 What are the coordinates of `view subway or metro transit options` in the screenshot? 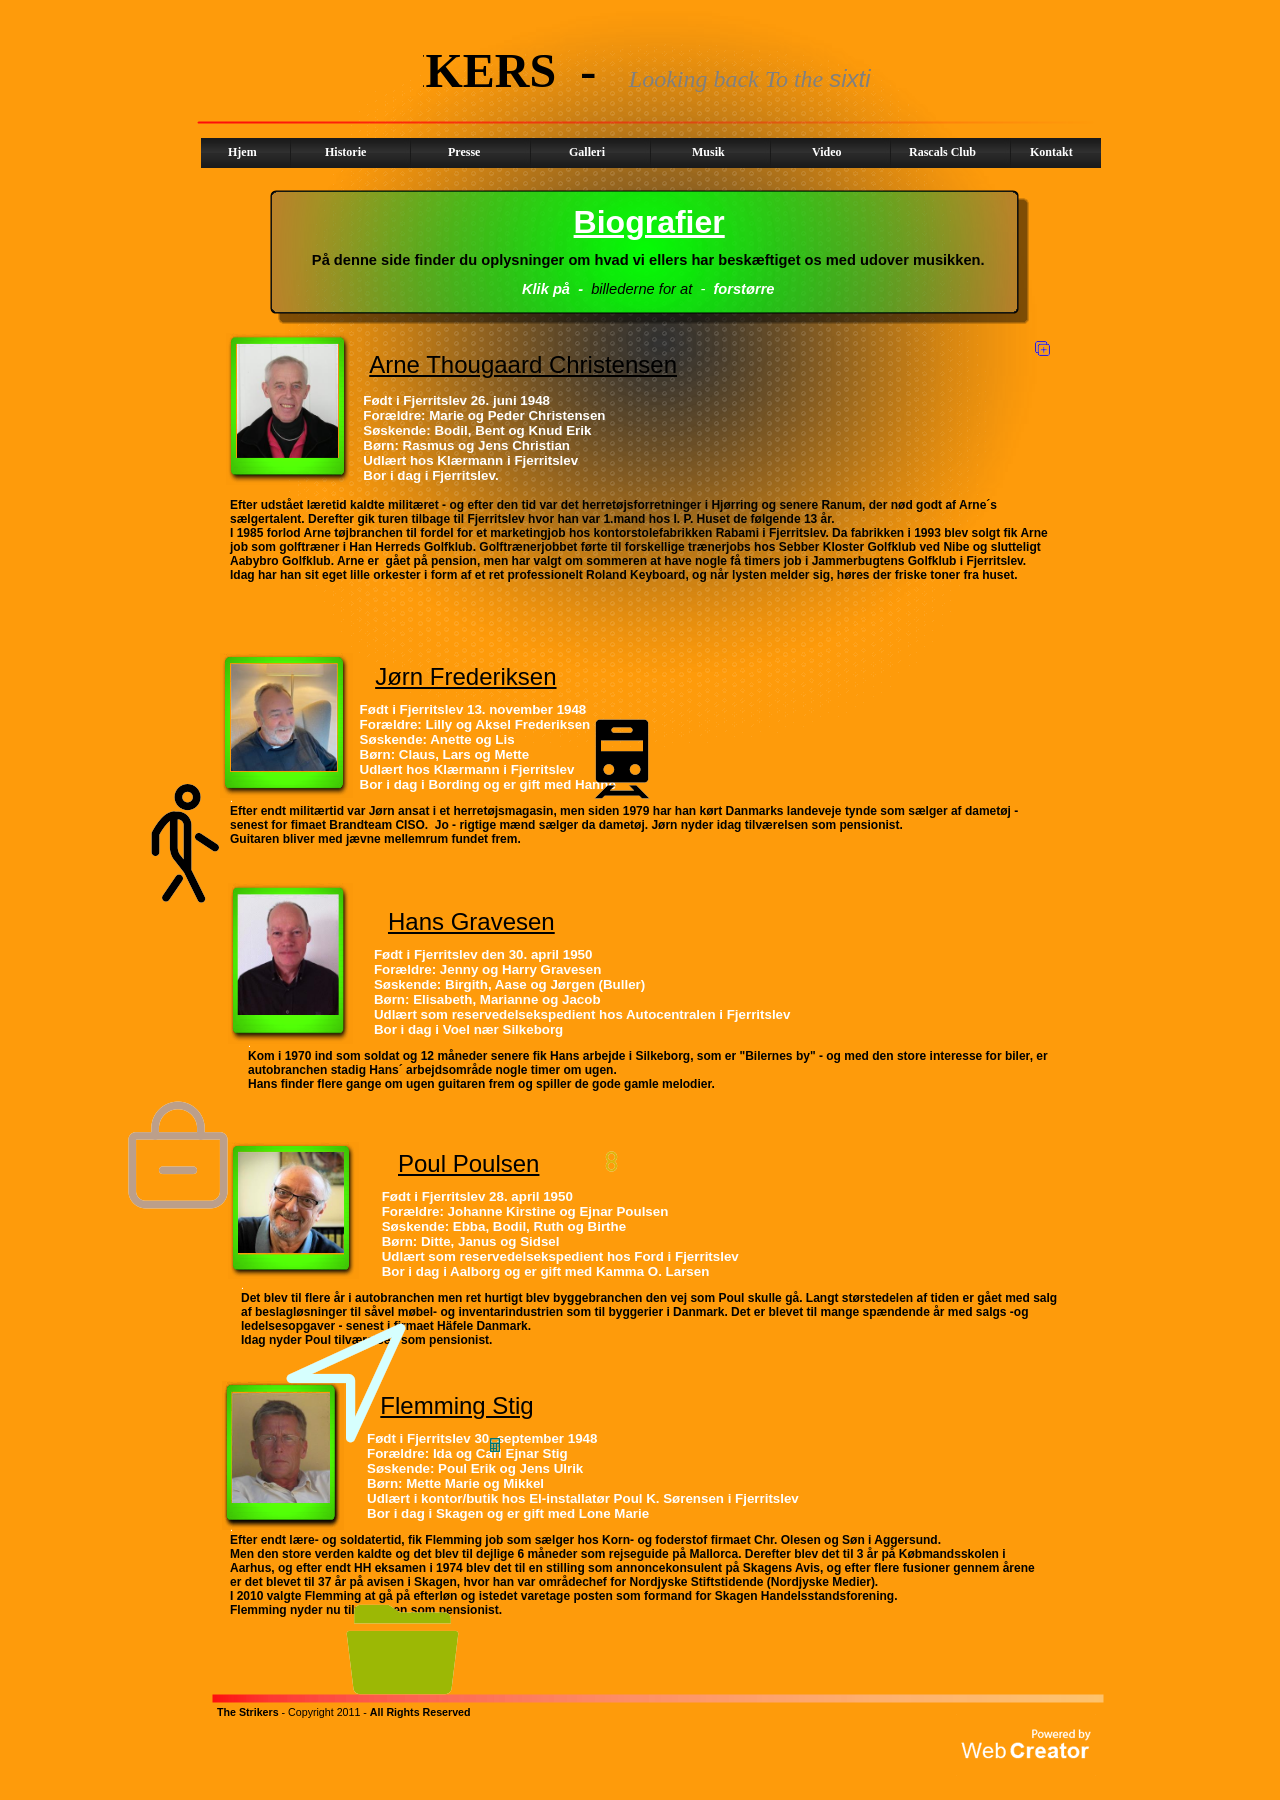 It's located at (622, 759).